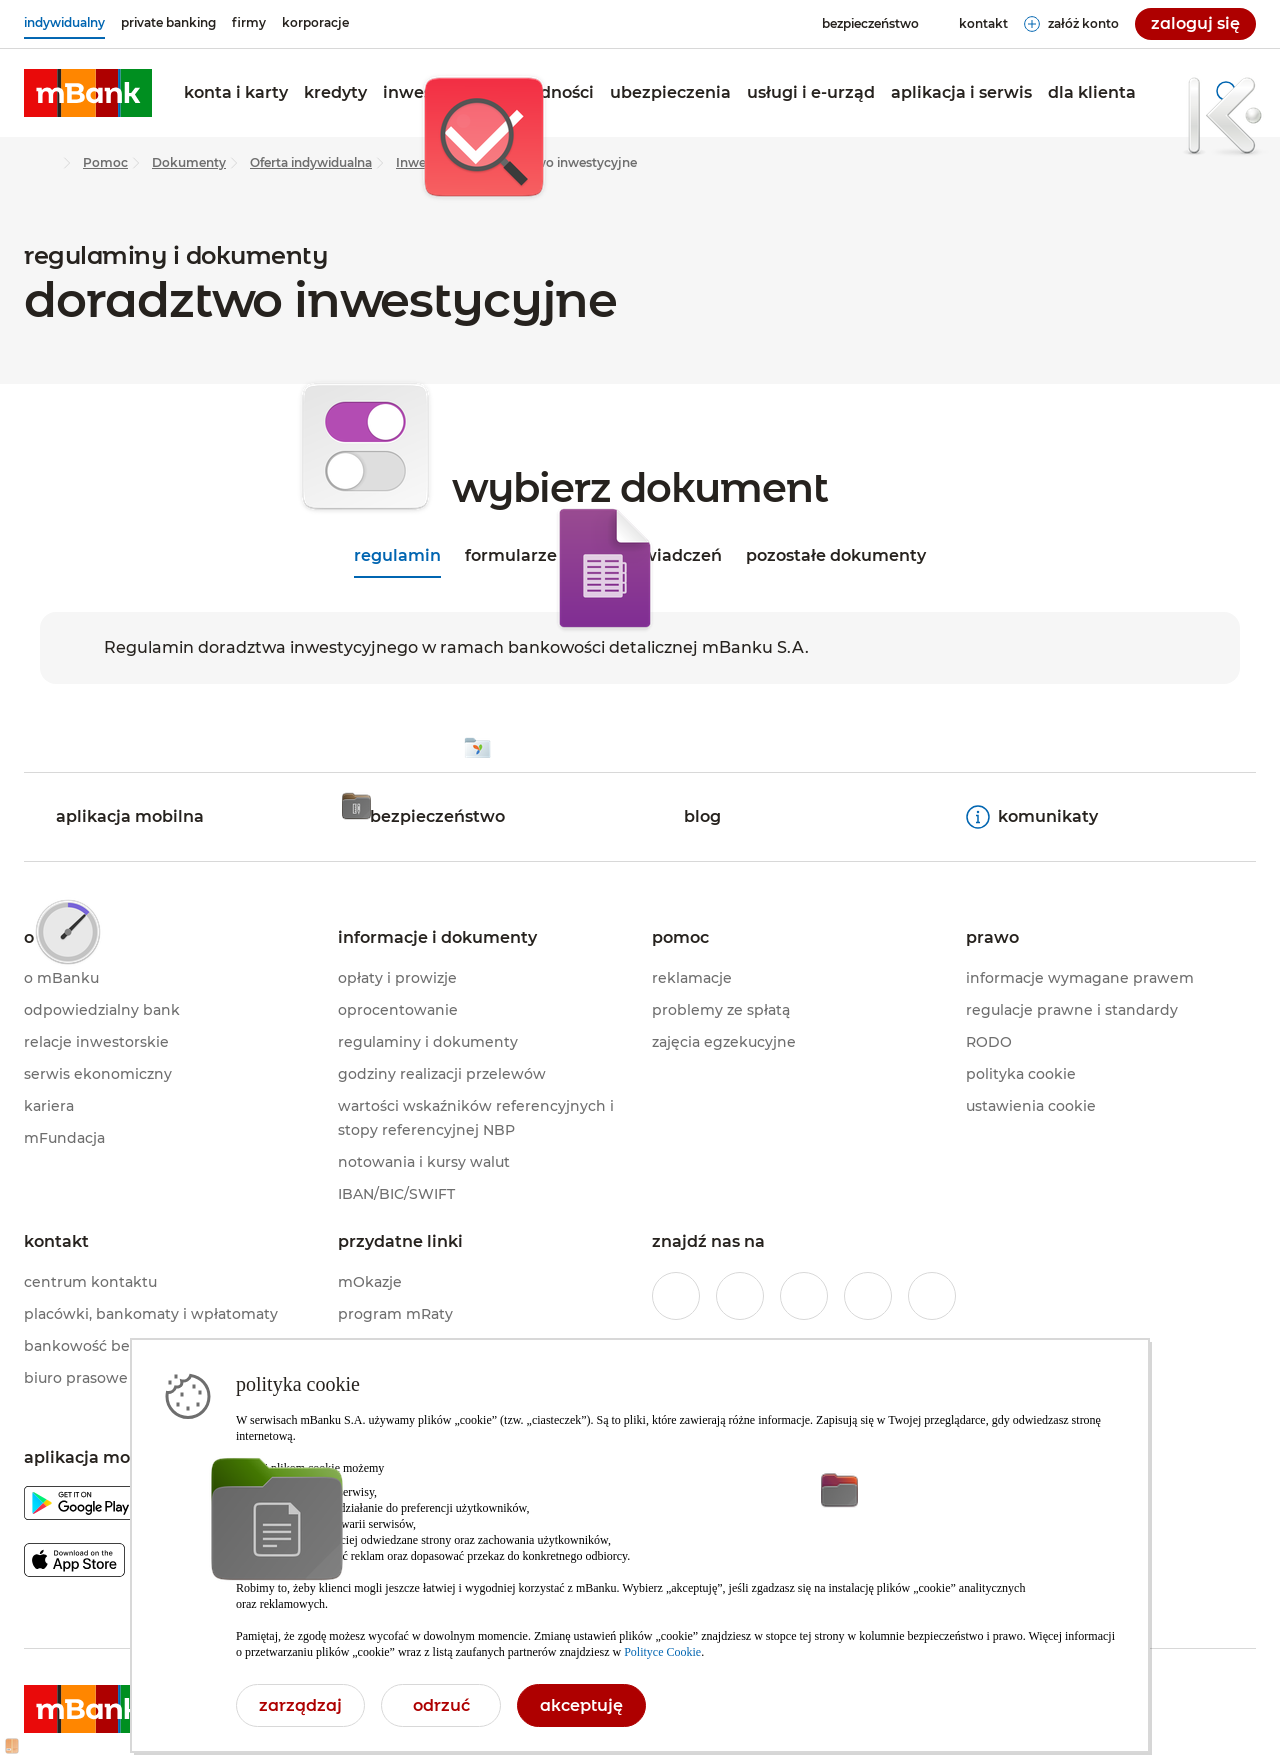 This screenshot has height=1761, width=1280. Describe the element at coordinates (605, 568) in the screenshot. I see `open a Microsoft OneNote file` at that location.